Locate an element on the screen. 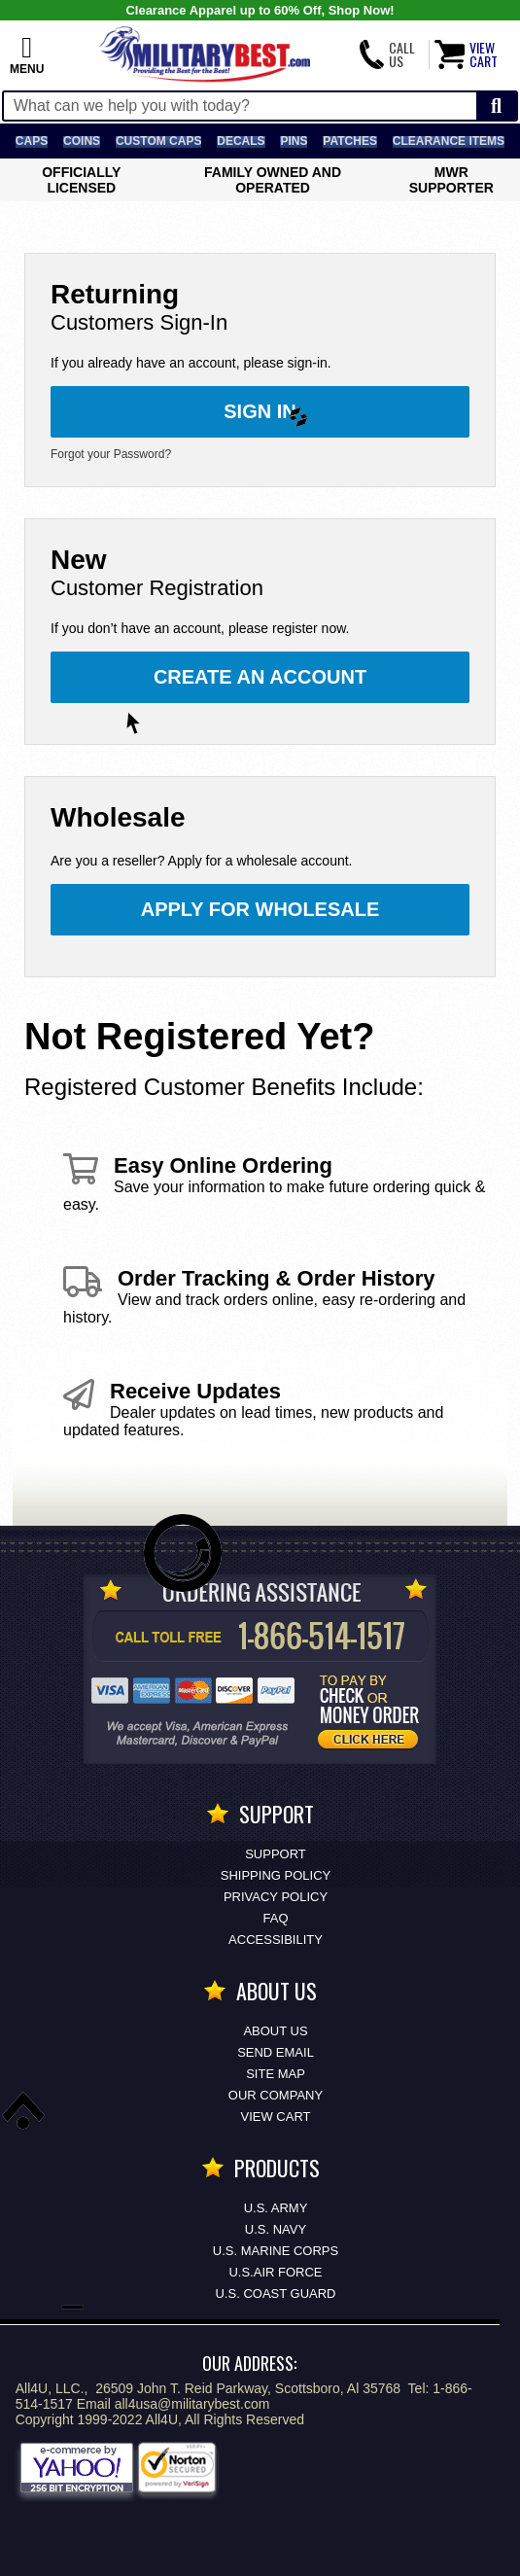  upptime status monitoring service logo is located at coordinates (23, 2110).